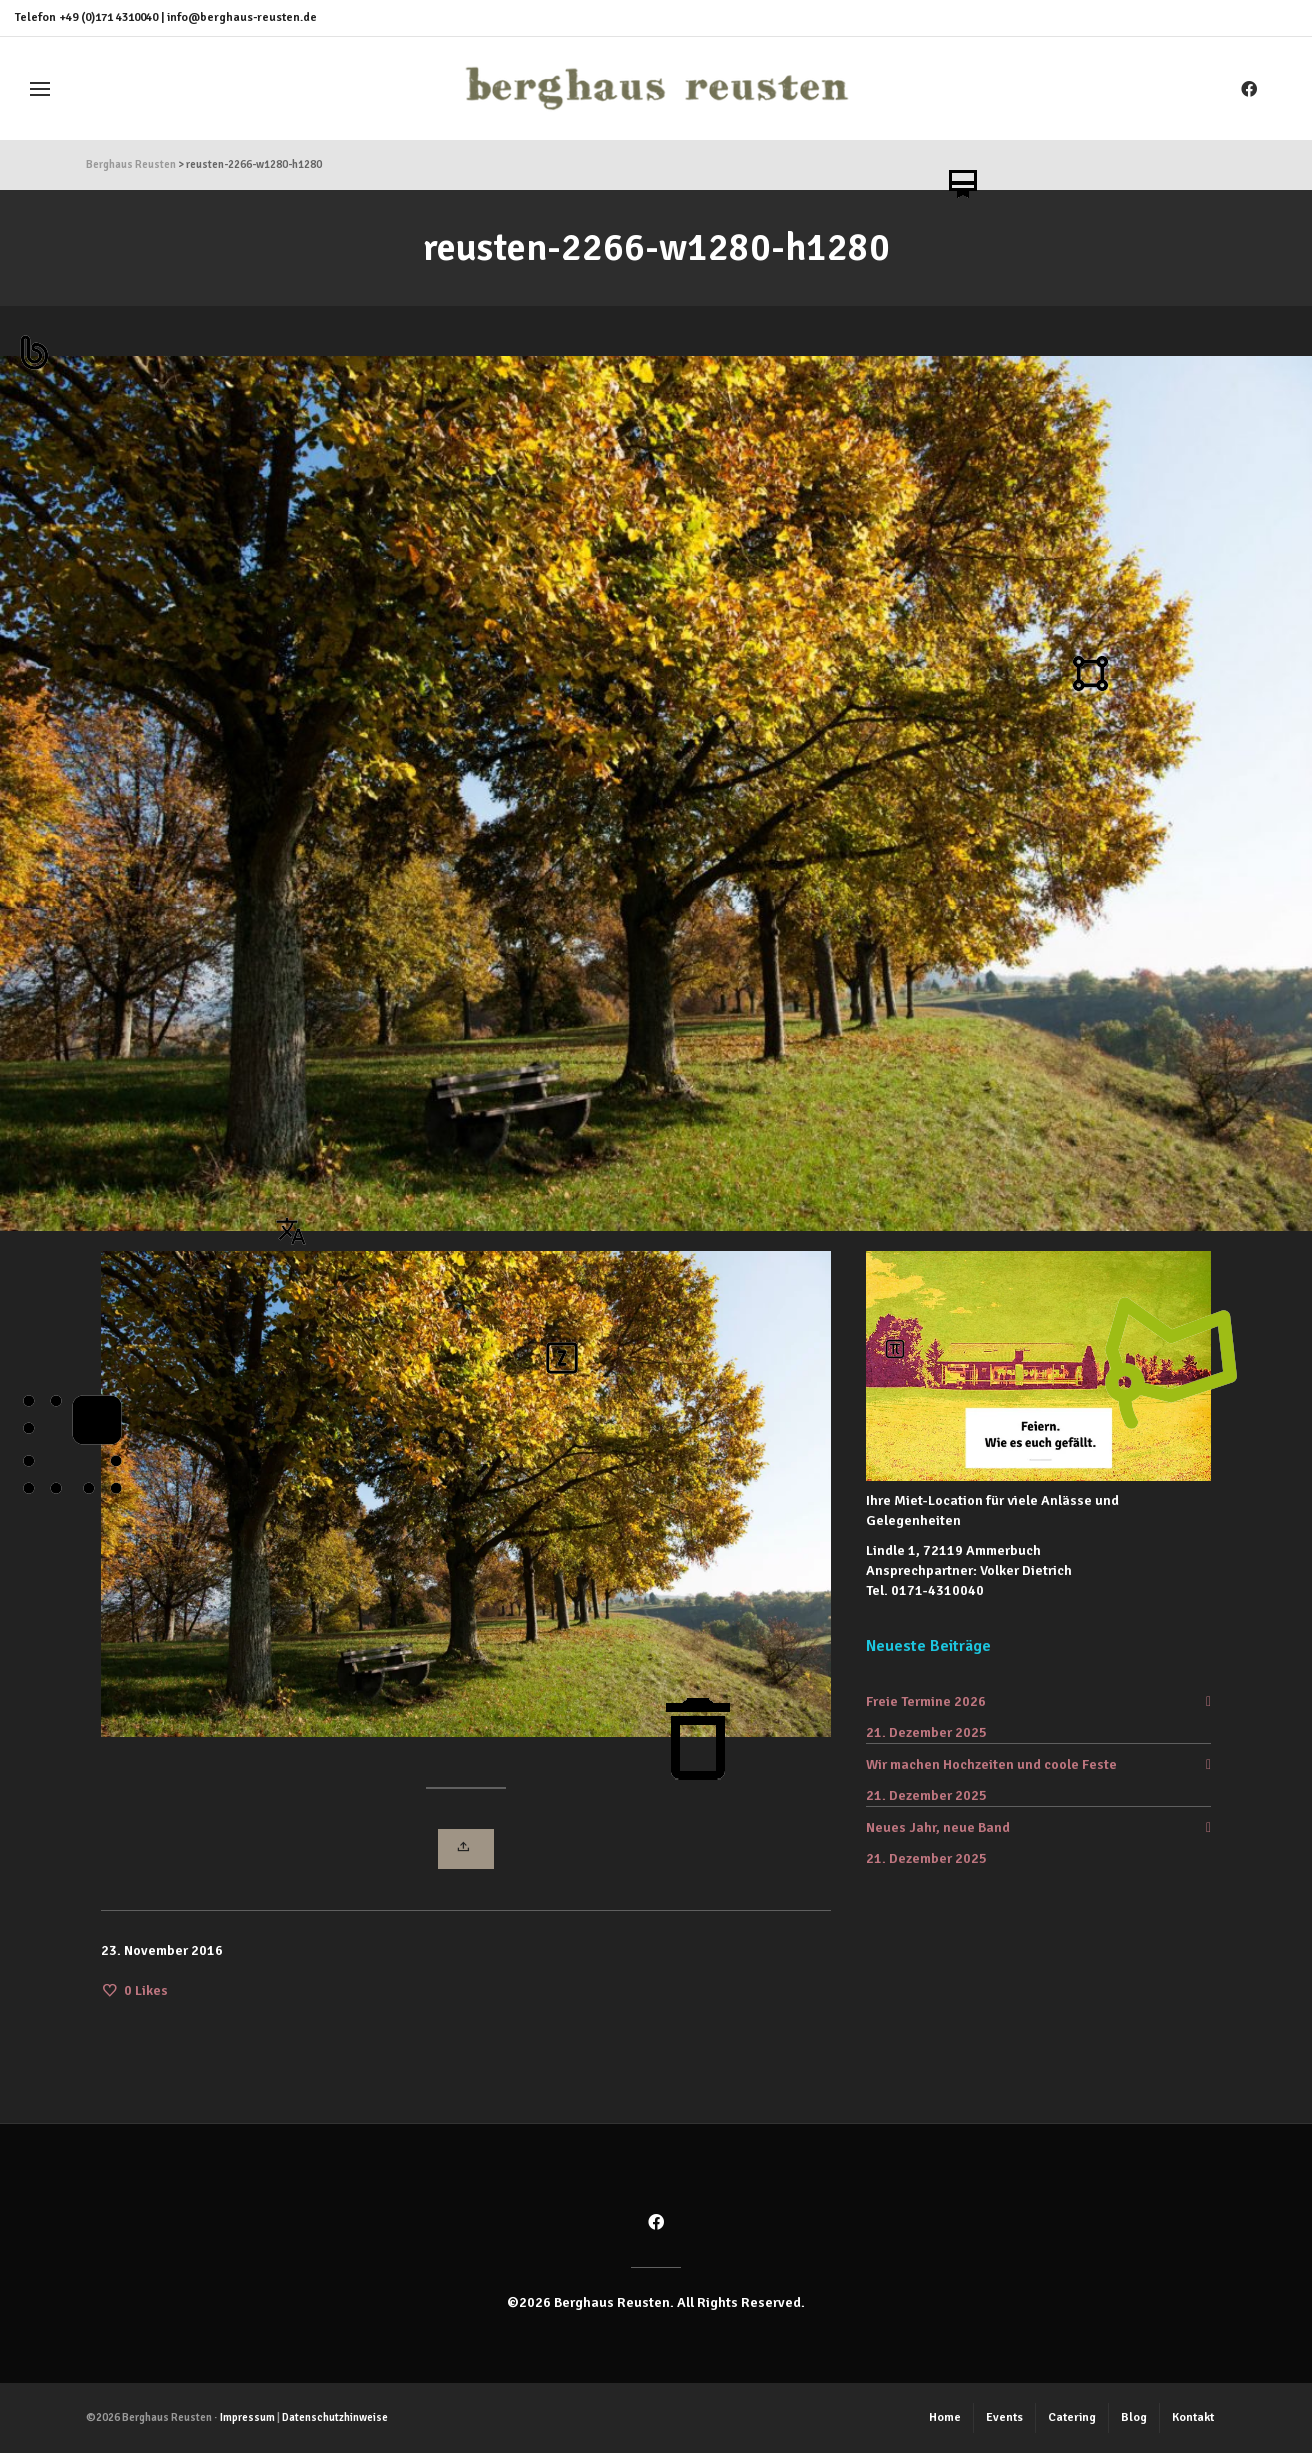 Image resolution: width=1312 pixels, height=2453 pixels. What do you see at coordinates (698, 1739) in the screenshot?
I see `delete selected item` at bounding box center [698, 1739].